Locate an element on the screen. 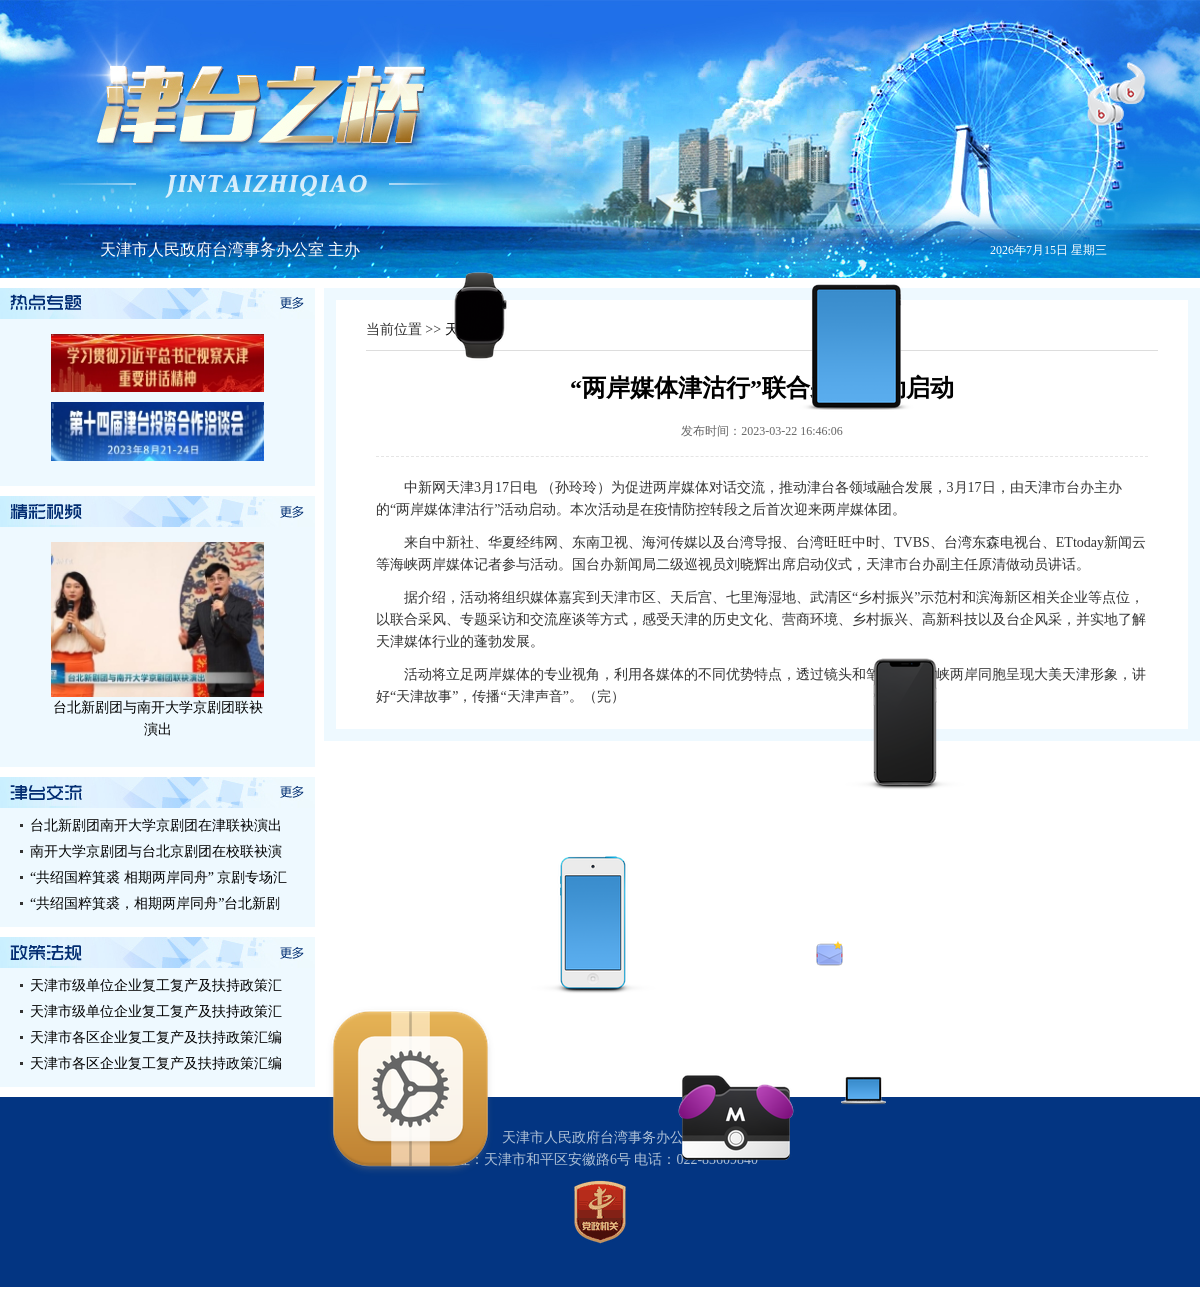 The image size is (1200, 1309). iPad Air device icon is located at coordinates (856, 347).